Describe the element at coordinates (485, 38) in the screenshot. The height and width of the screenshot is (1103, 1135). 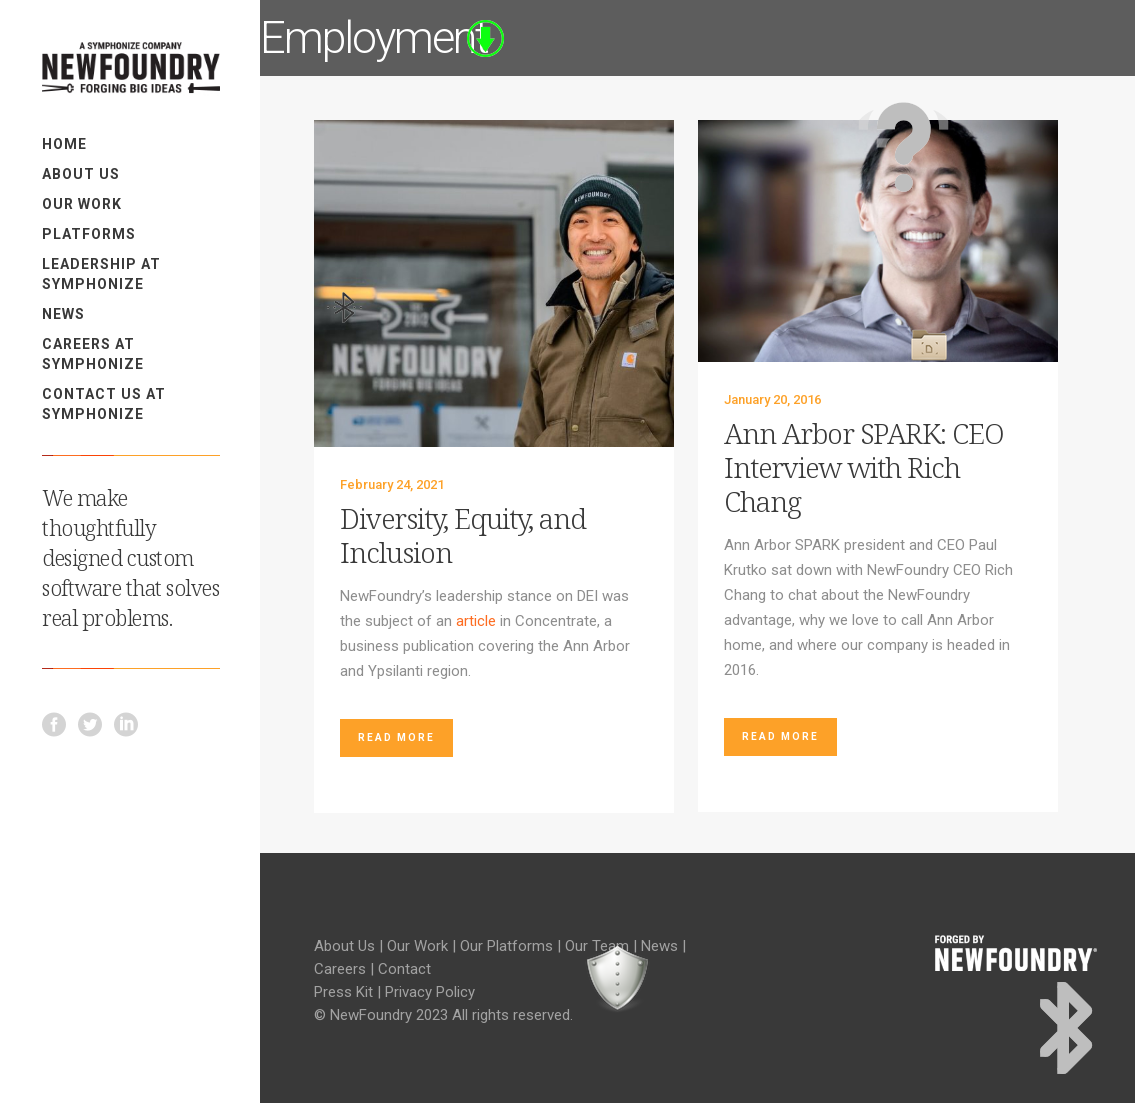
I see `download a file or resource` at that location.